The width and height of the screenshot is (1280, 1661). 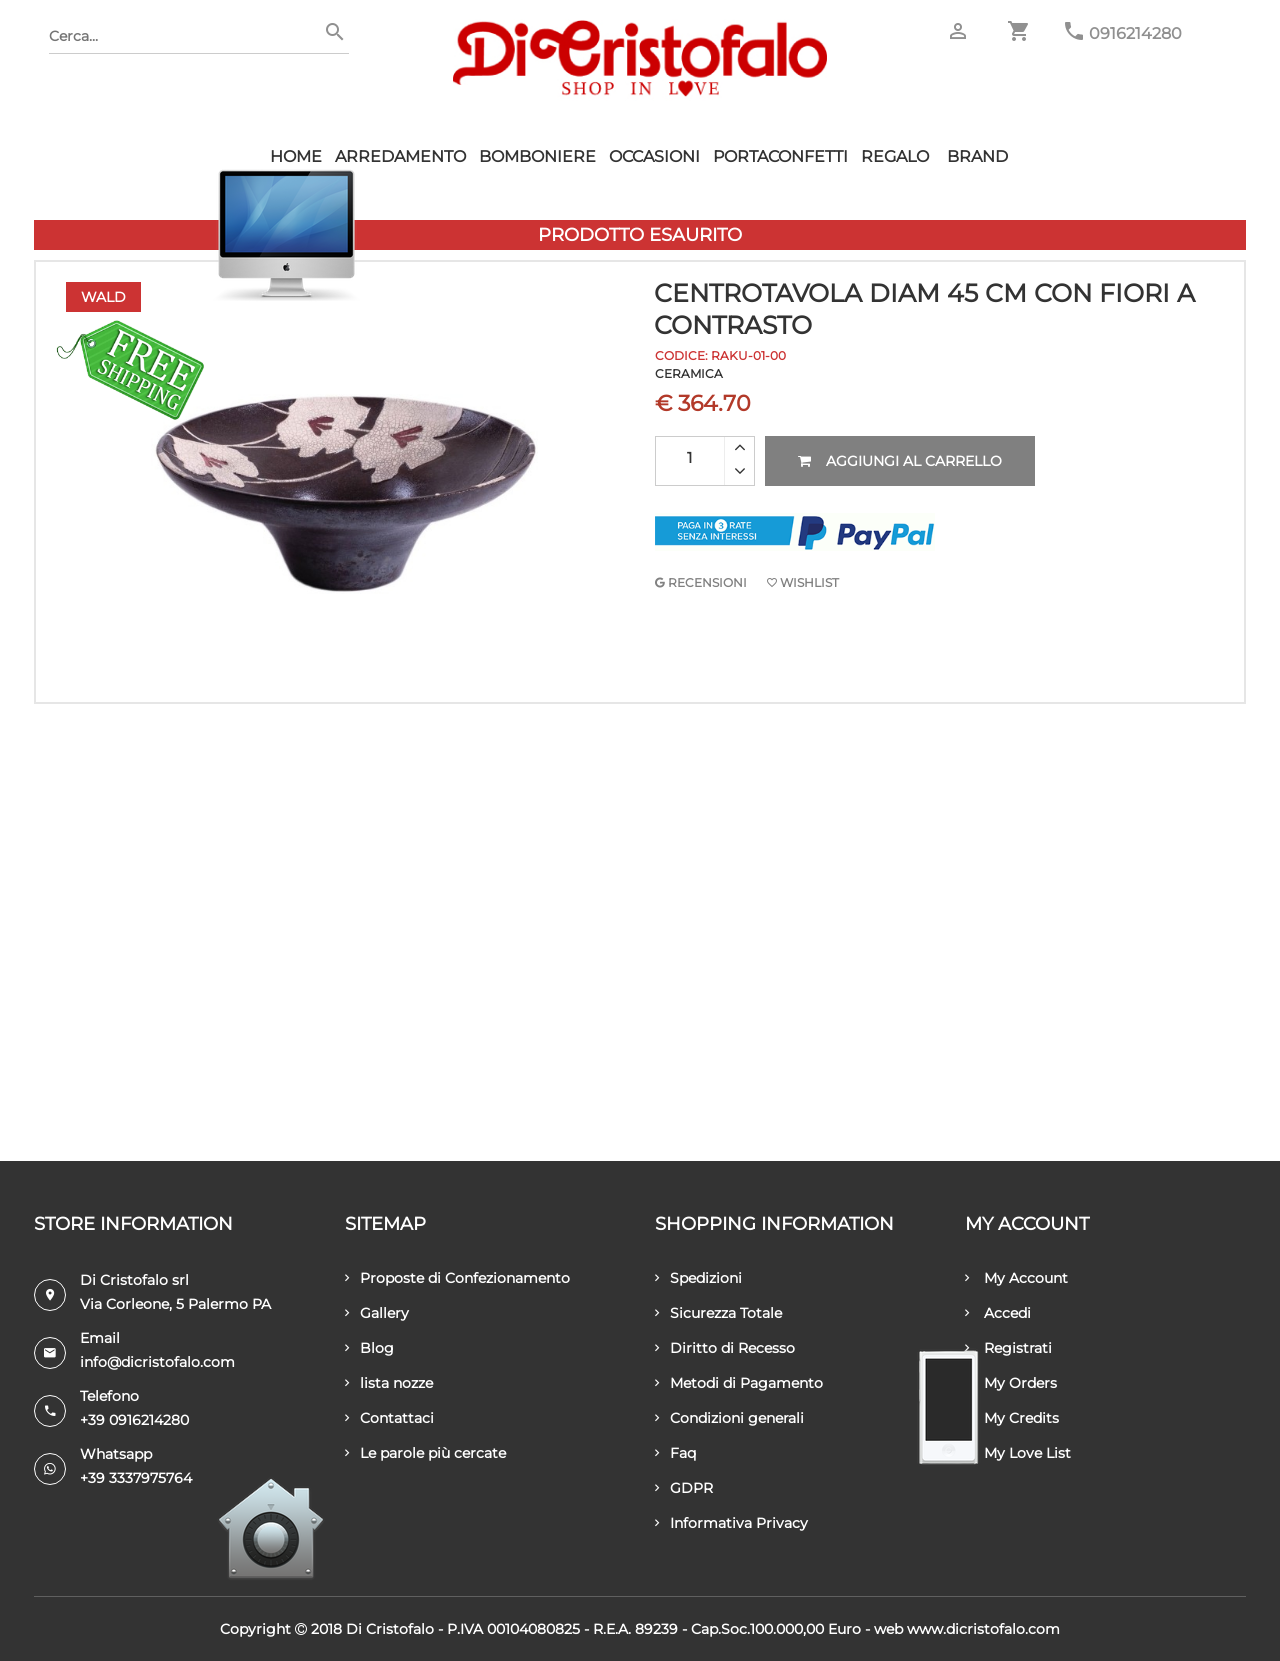 What do you see at coordinates (948, 1407) in the screenshot?
I see `iPod nano device connected` at bounding box center [948, 1407].